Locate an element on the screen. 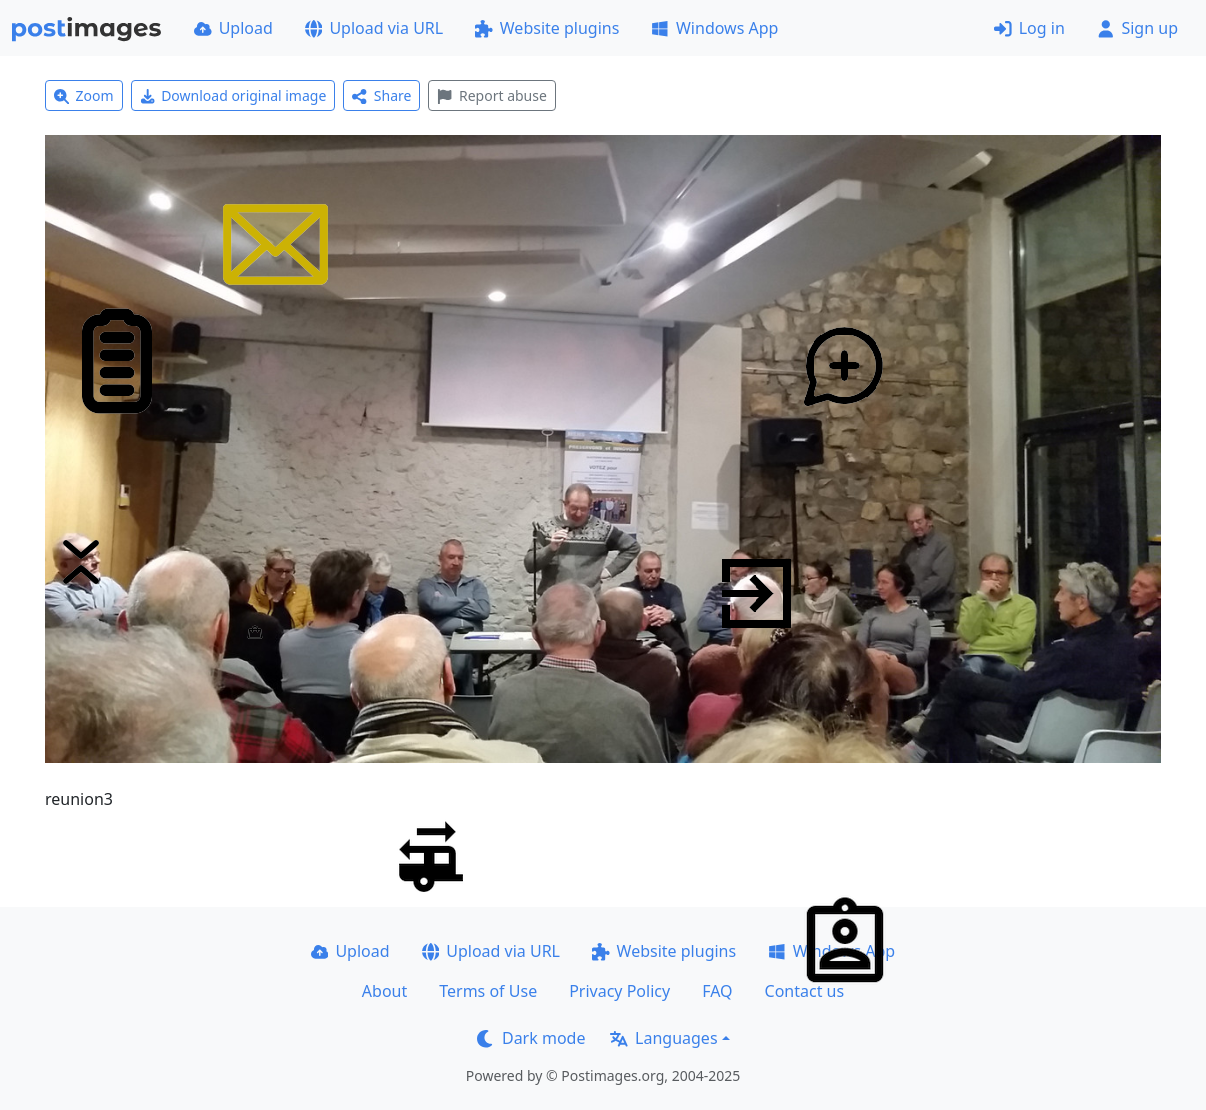 Image resolution: width=1206 pixels, height=1110 pixels. indicates high battery level is located at coordinates (117, 361).